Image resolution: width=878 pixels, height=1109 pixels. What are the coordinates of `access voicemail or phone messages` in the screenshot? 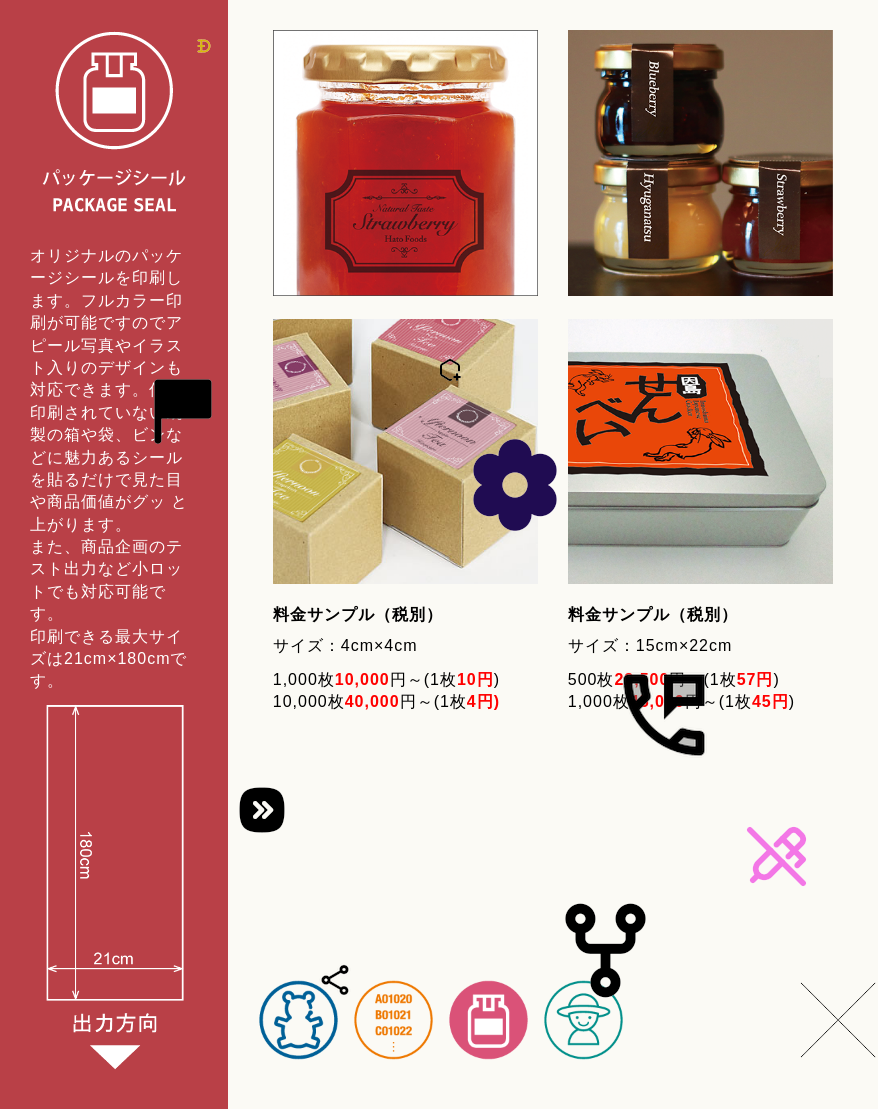 It's located at (664, 715).